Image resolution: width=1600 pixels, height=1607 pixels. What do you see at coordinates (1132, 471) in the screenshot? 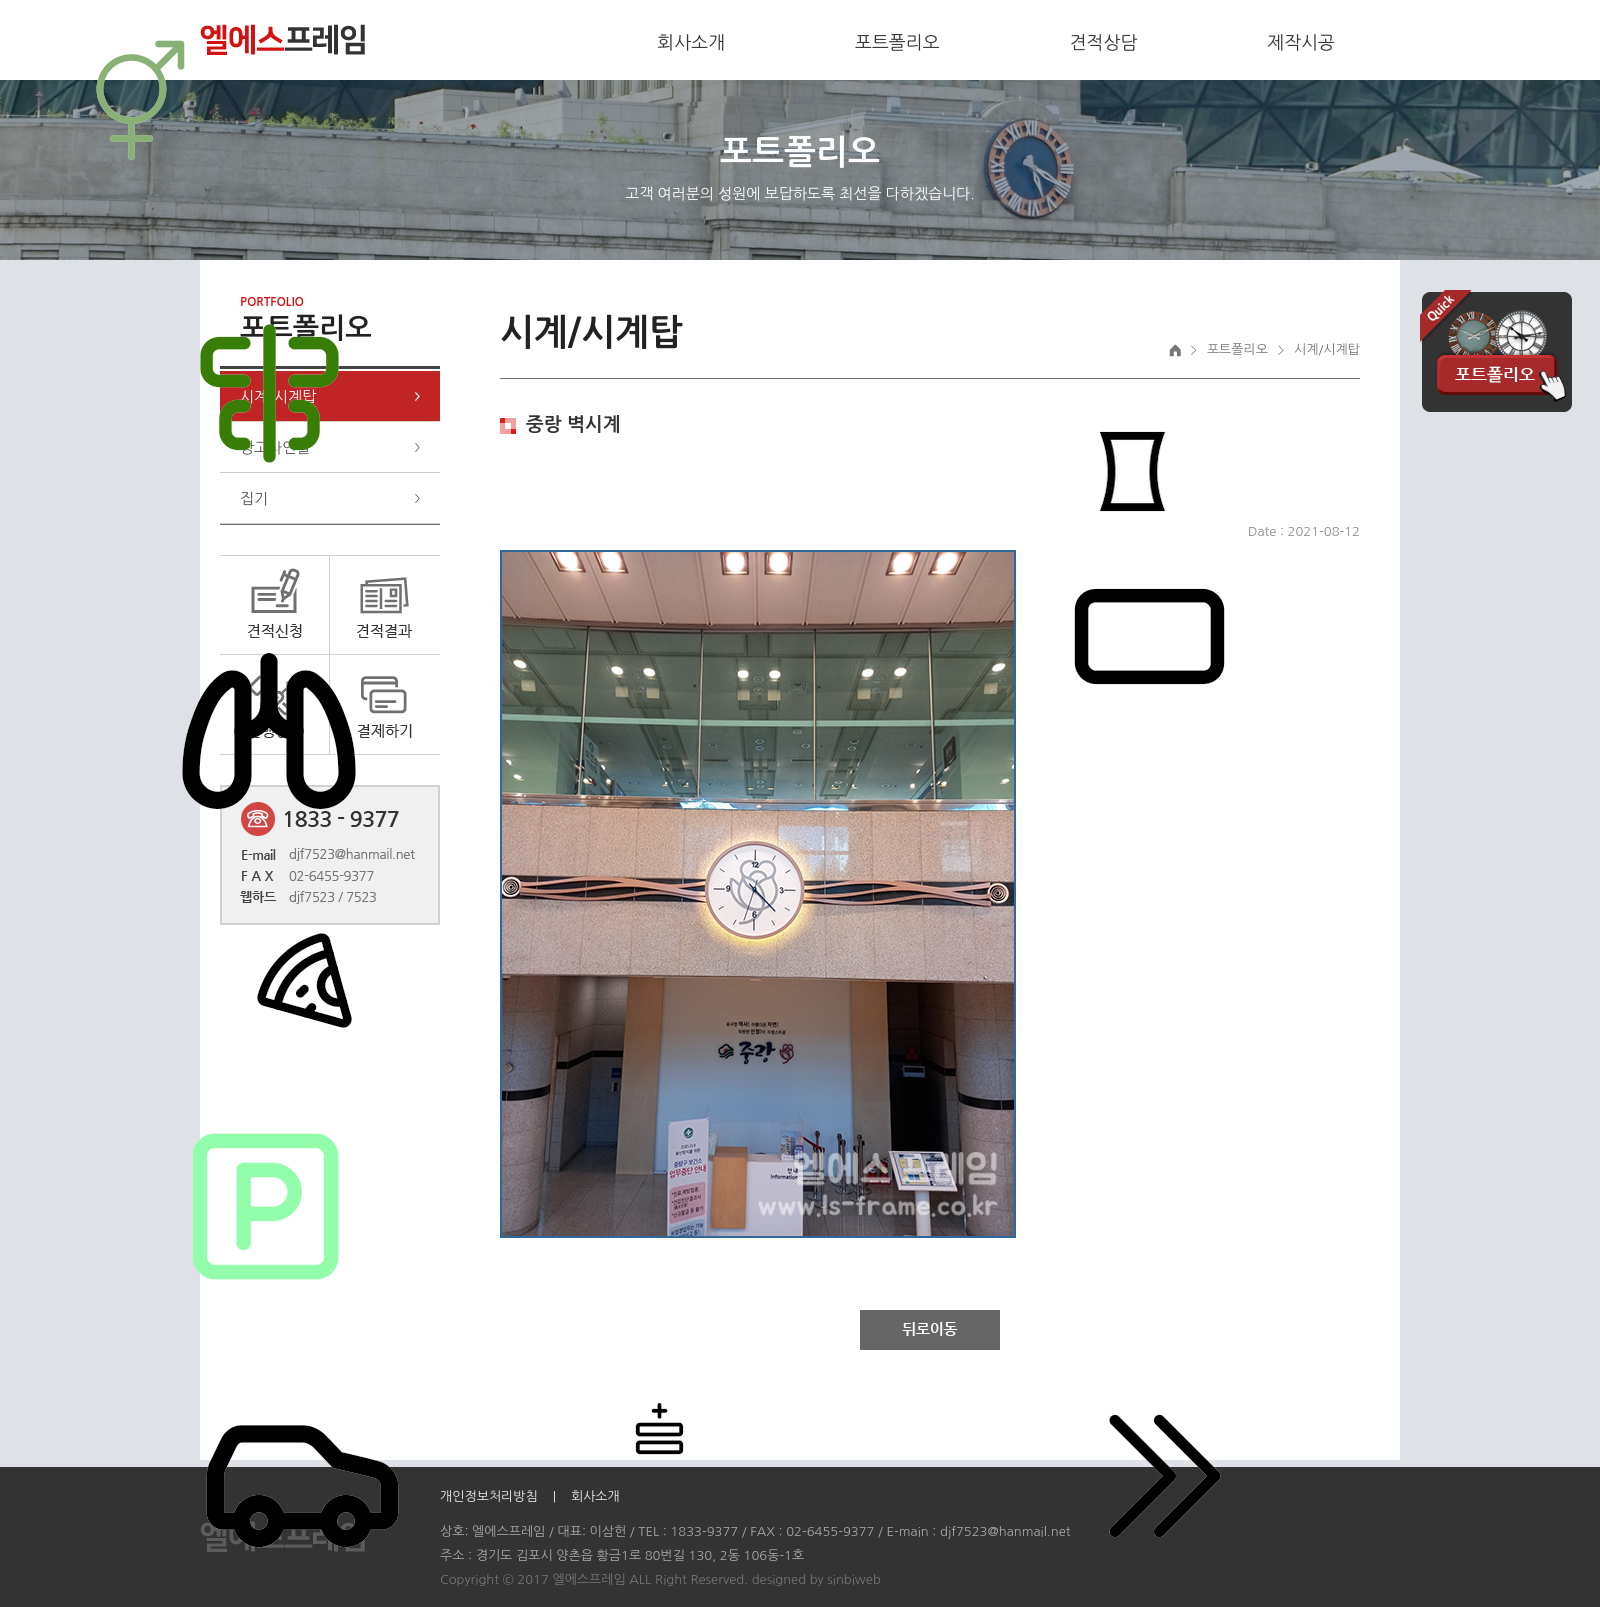
I see `switch to vertical panorama capture mode` at bounding box center [1132, 471].